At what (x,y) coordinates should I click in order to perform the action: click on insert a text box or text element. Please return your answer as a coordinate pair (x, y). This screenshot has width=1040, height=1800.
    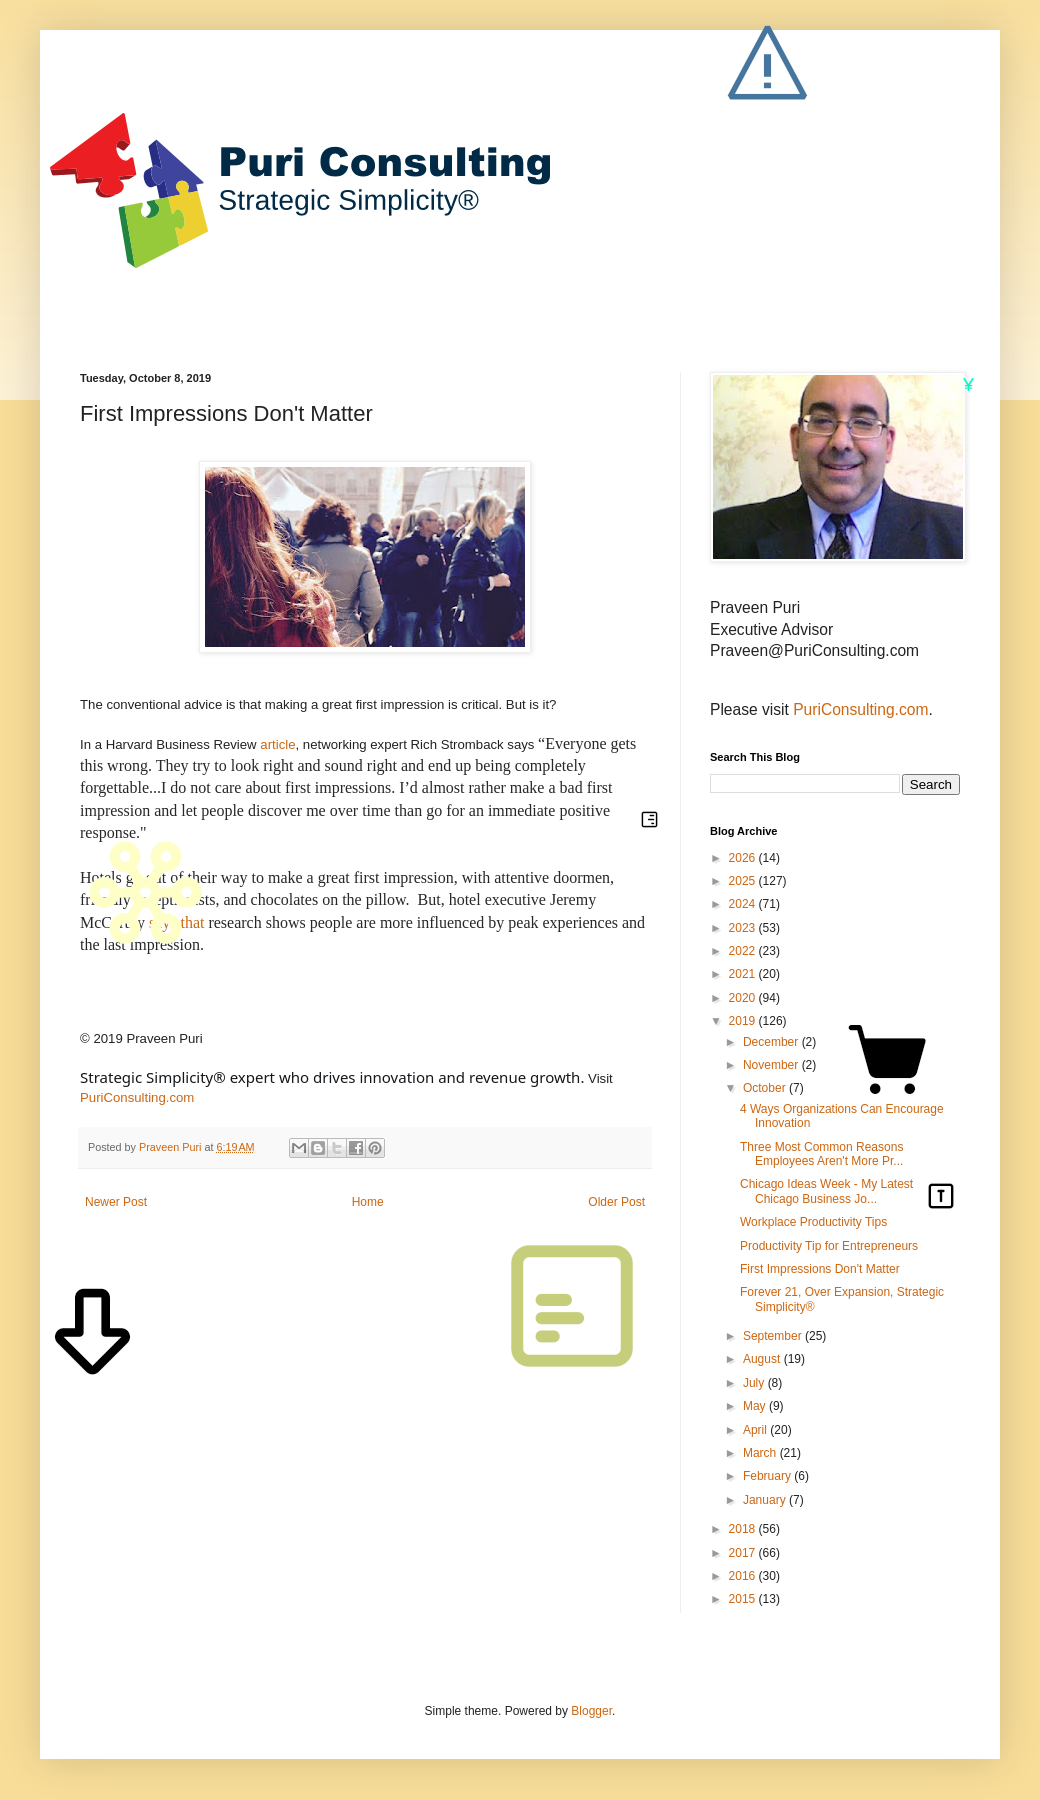
    Looking at the image, I should click on (941, 1196).